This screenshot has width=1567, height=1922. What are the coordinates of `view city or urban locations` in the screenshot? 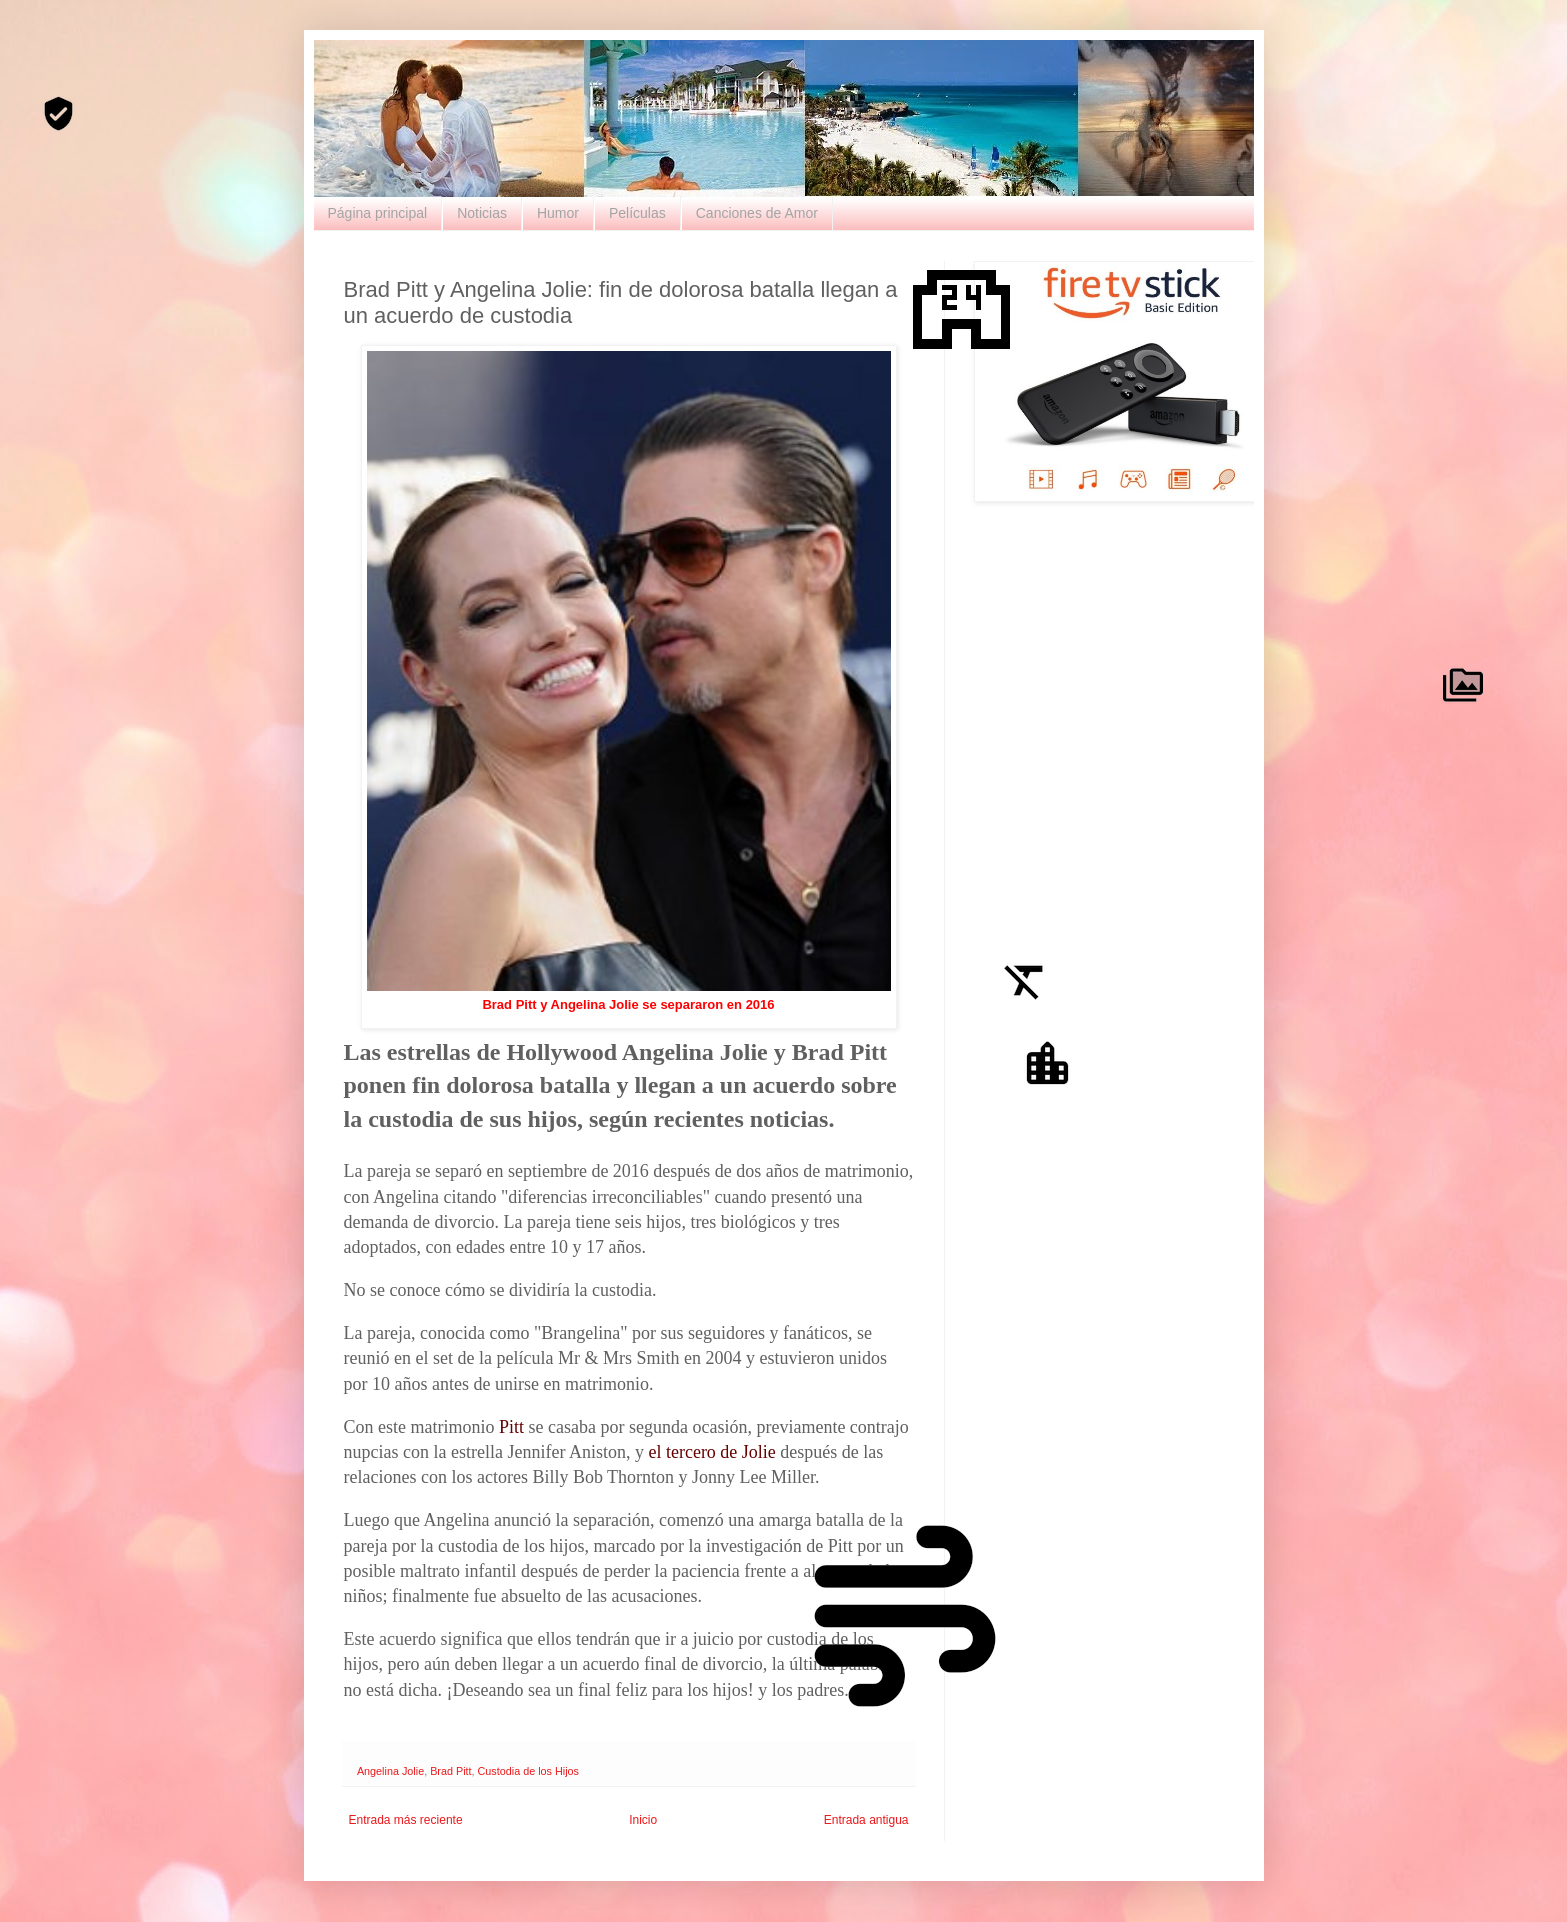 It's located at (1047, 1063).